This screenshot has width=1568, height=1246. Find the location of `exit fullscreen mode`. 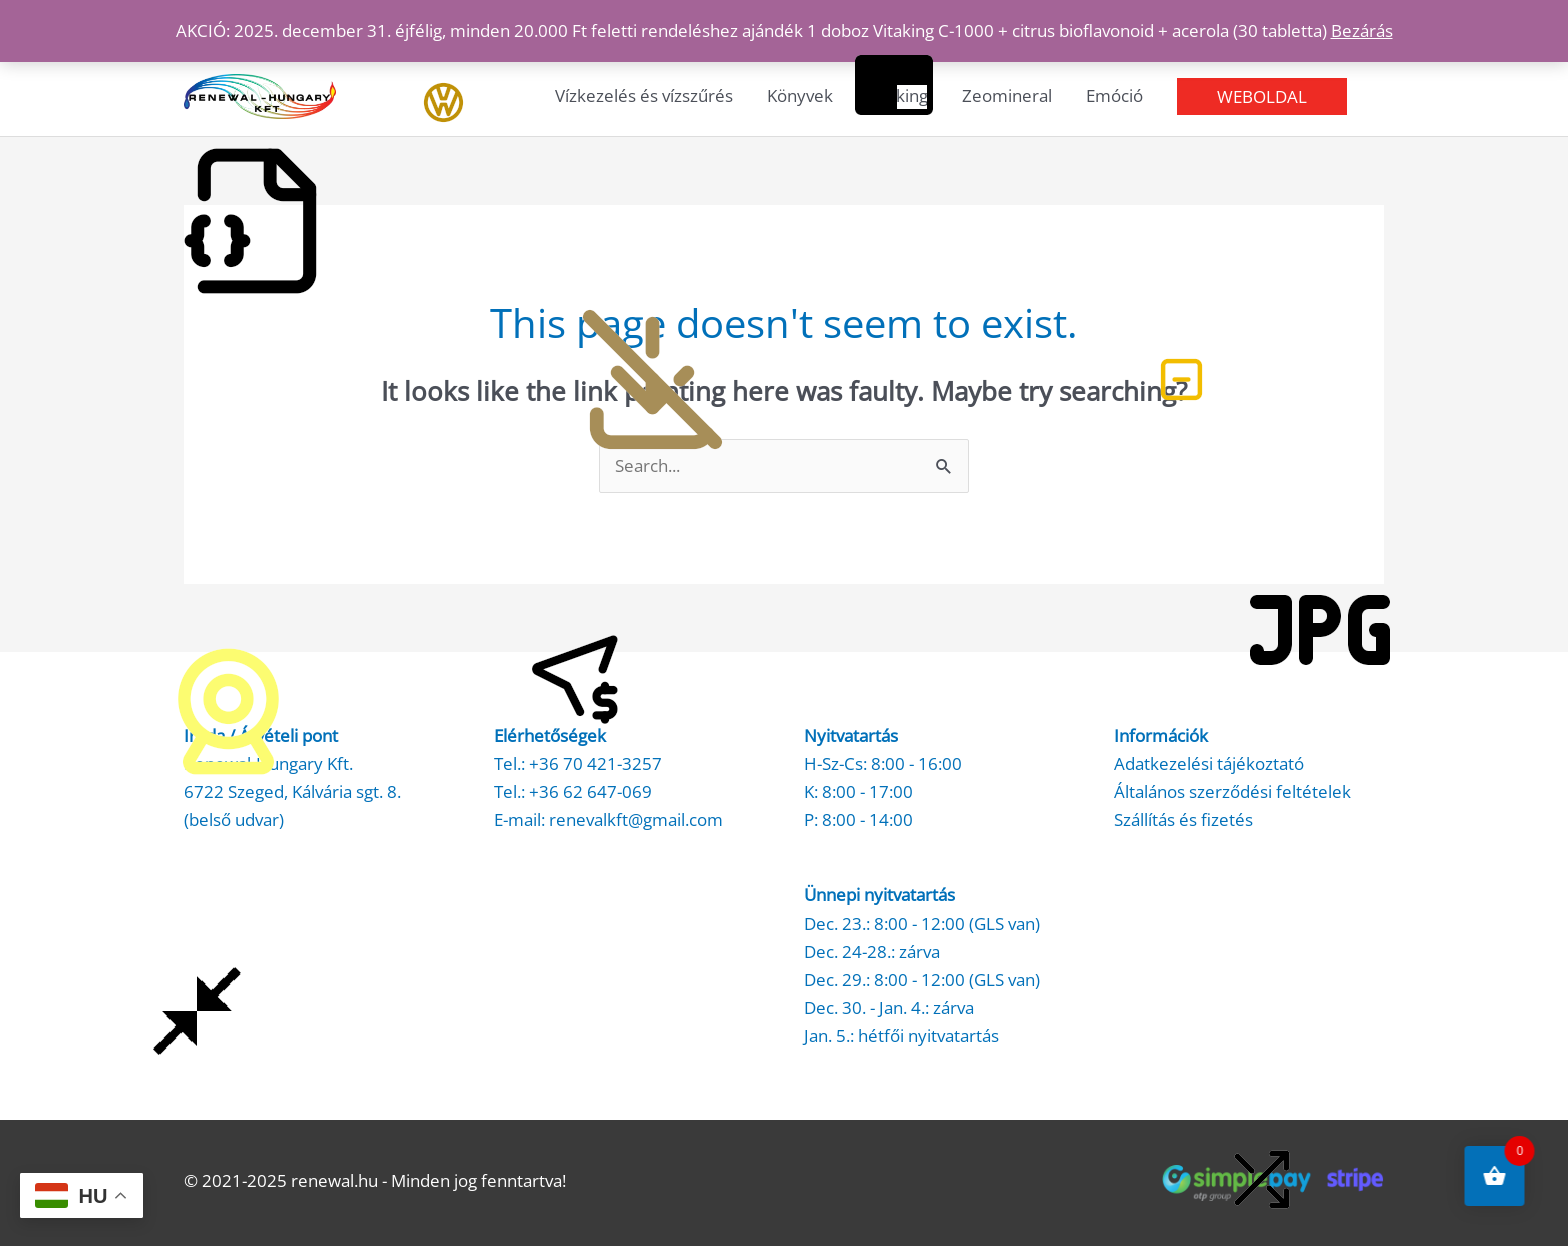

exit fullscreen mode is located at coordinates (197, 1011).